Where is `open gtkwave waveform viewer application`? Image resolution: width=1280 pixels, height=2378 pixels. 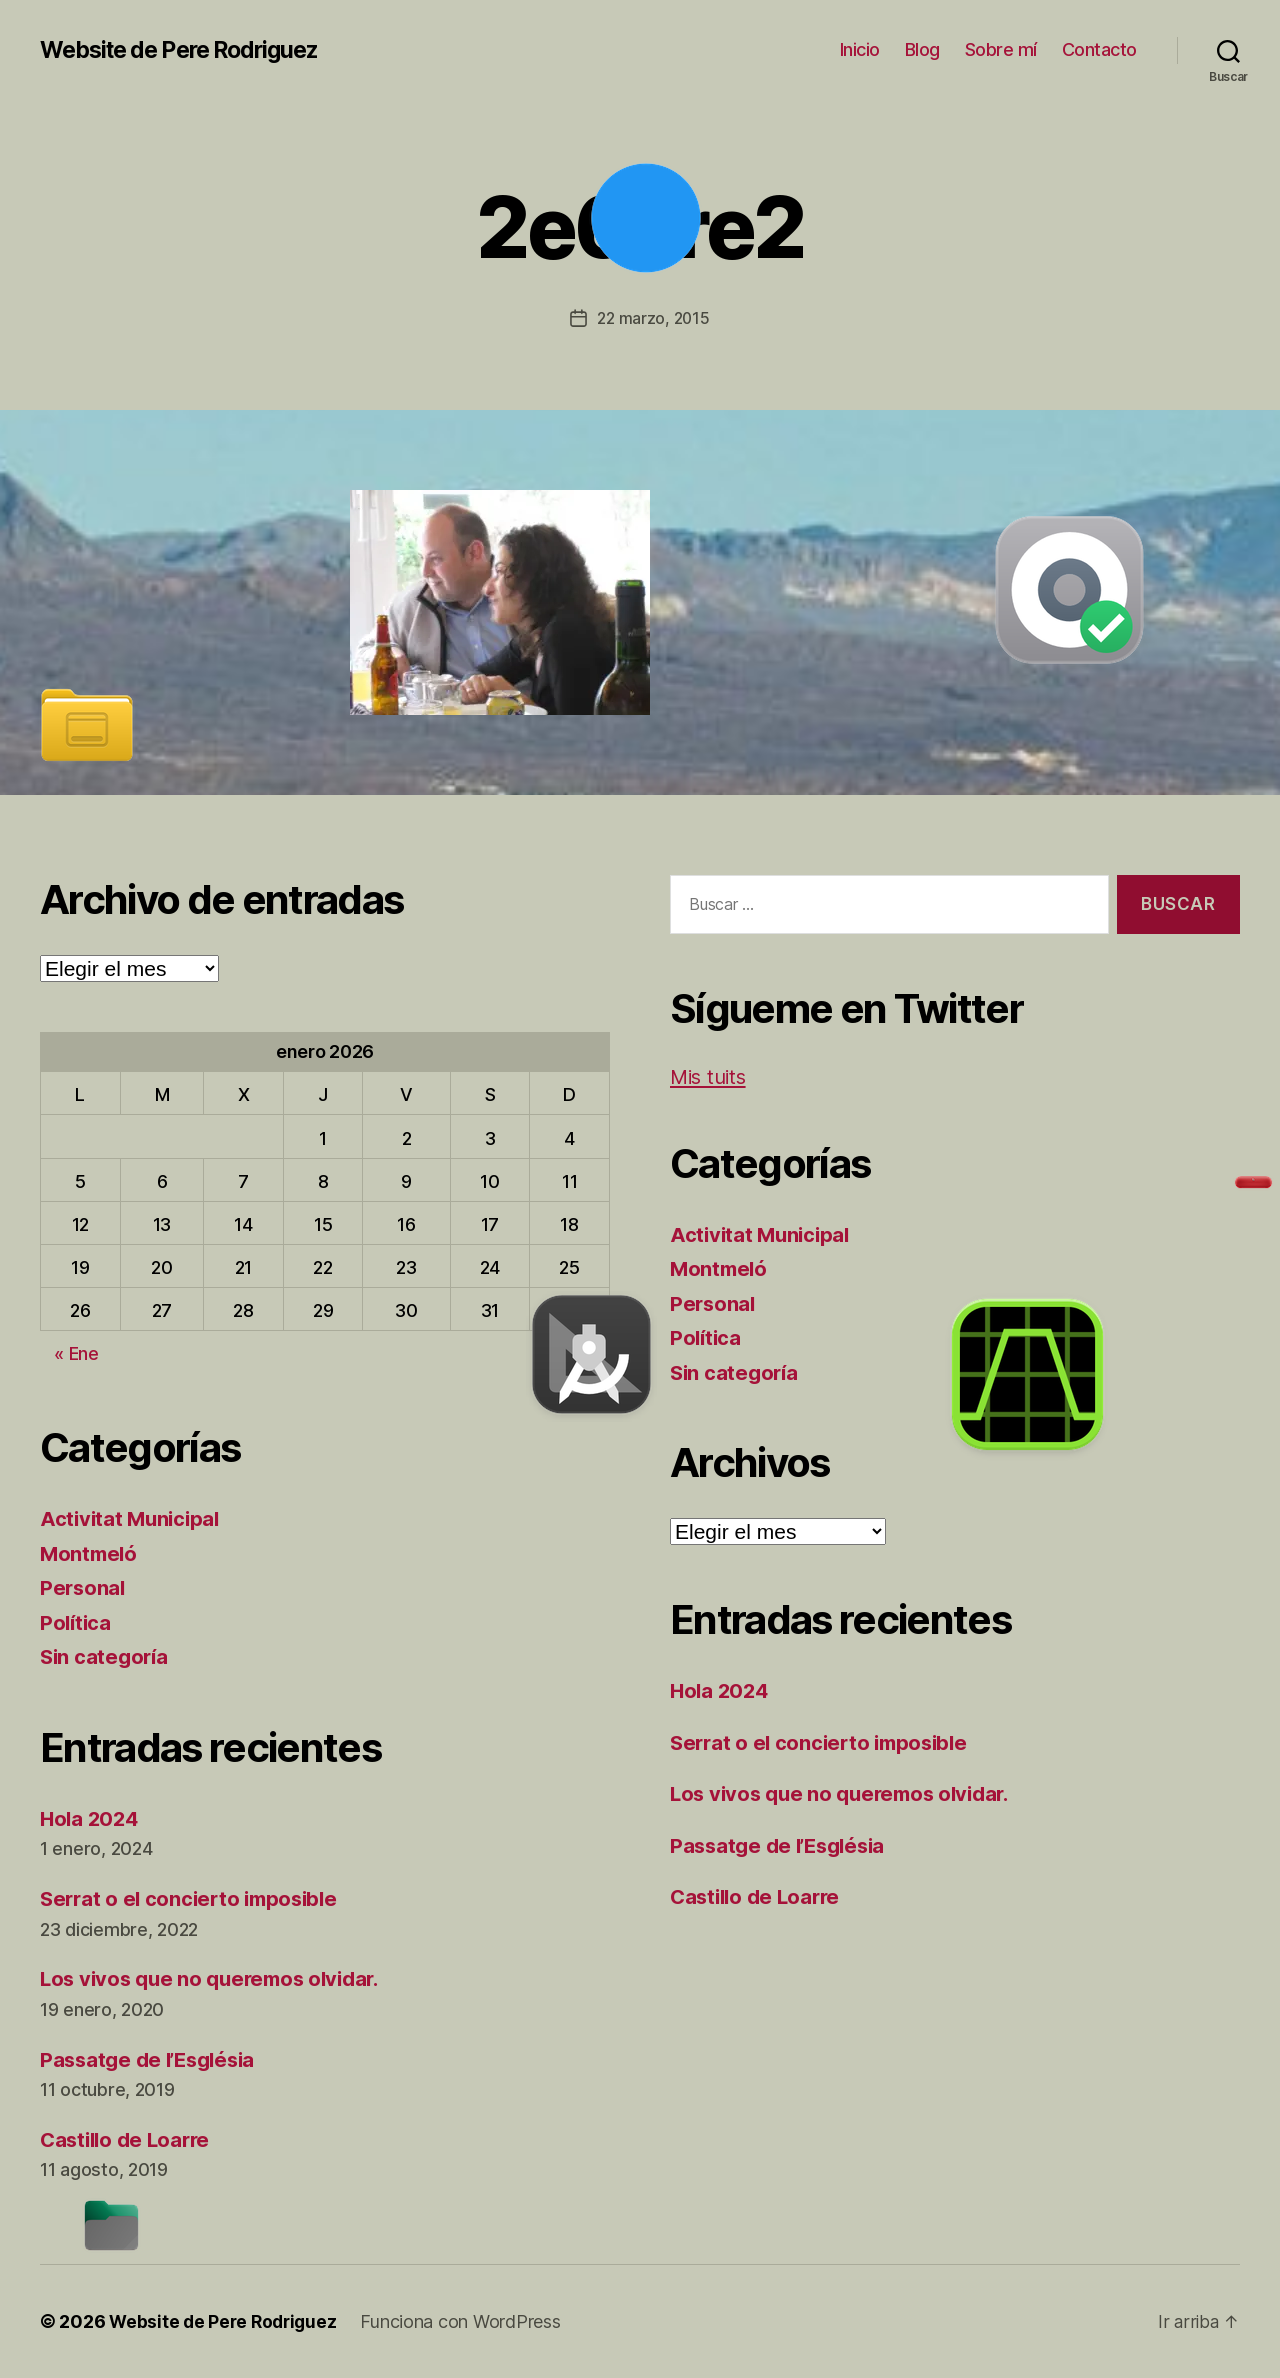
open gtkwave waveform viewer application is located at coordinates (1027, 1374).